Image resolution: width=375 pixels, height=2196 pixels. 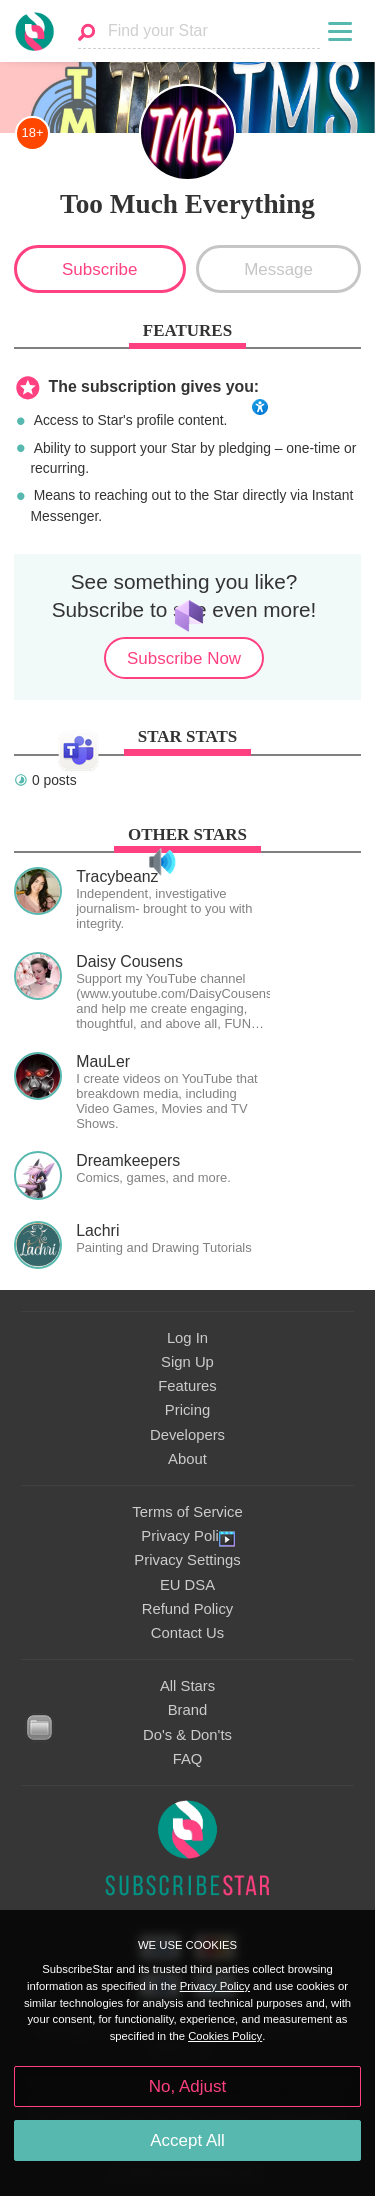 What do you see at coordinates (227, 1539) in the screenshot?
I see `open tv2 streaming app` at bounding box center [227, 1539].